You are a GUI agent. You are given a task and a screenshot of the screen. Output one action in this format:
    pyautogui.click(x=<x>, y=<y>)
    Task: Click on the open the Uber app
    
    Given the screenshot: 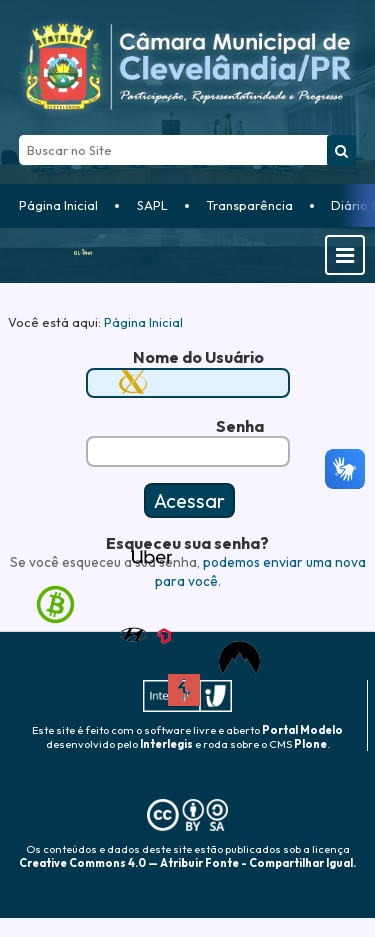 What is the action you would take?
    pyautogui.click(x=152, y=557)
    